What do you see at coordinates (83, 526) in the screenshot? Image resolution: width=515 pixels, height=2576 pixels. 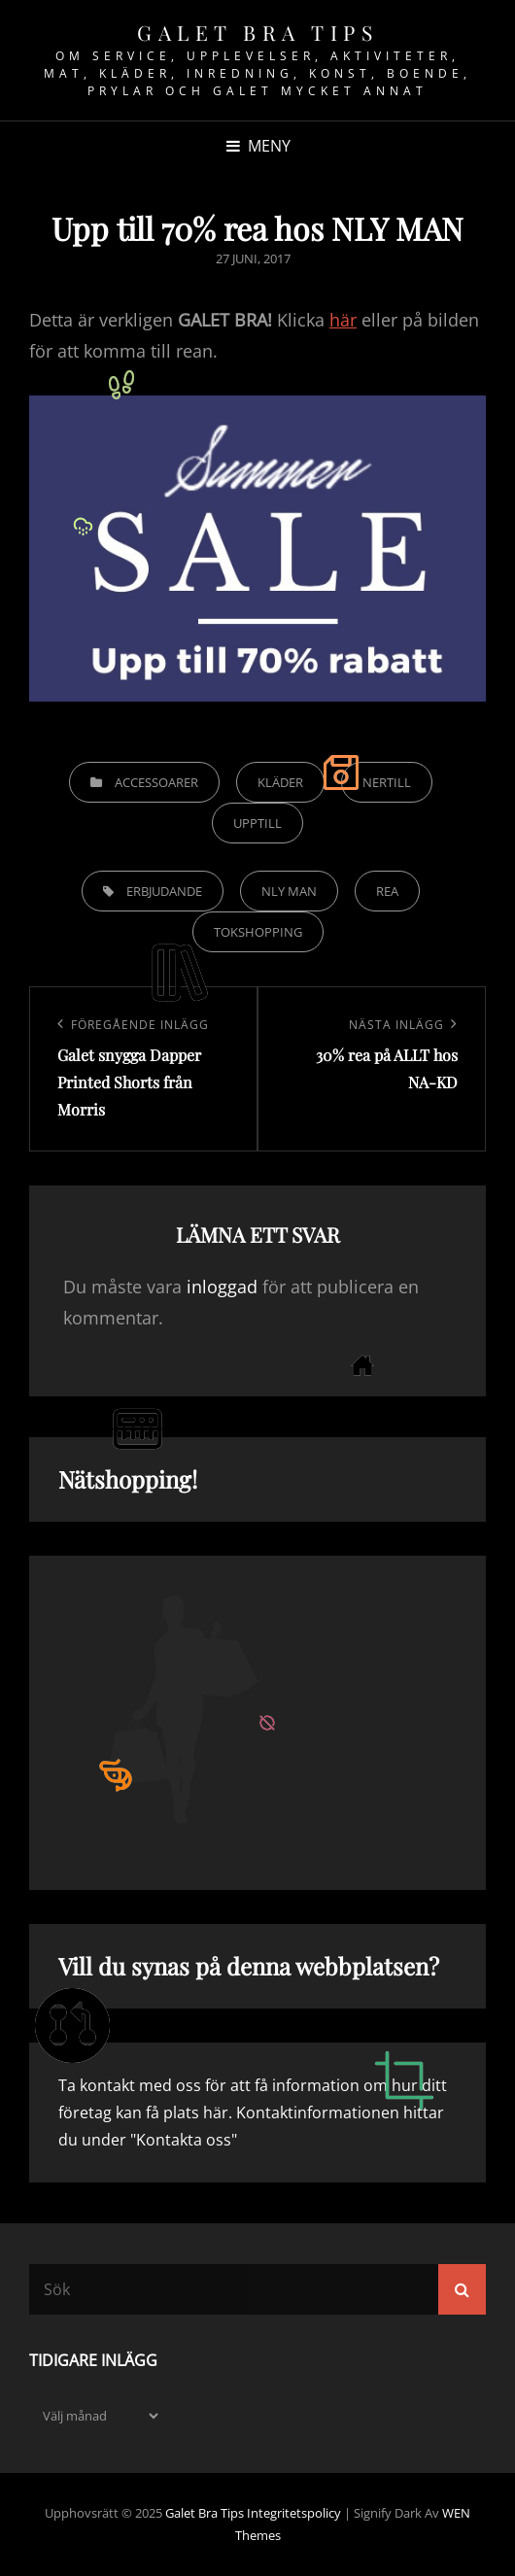 I see `indicates light rain or drizzle conditions` at bounding box center [83, 526].